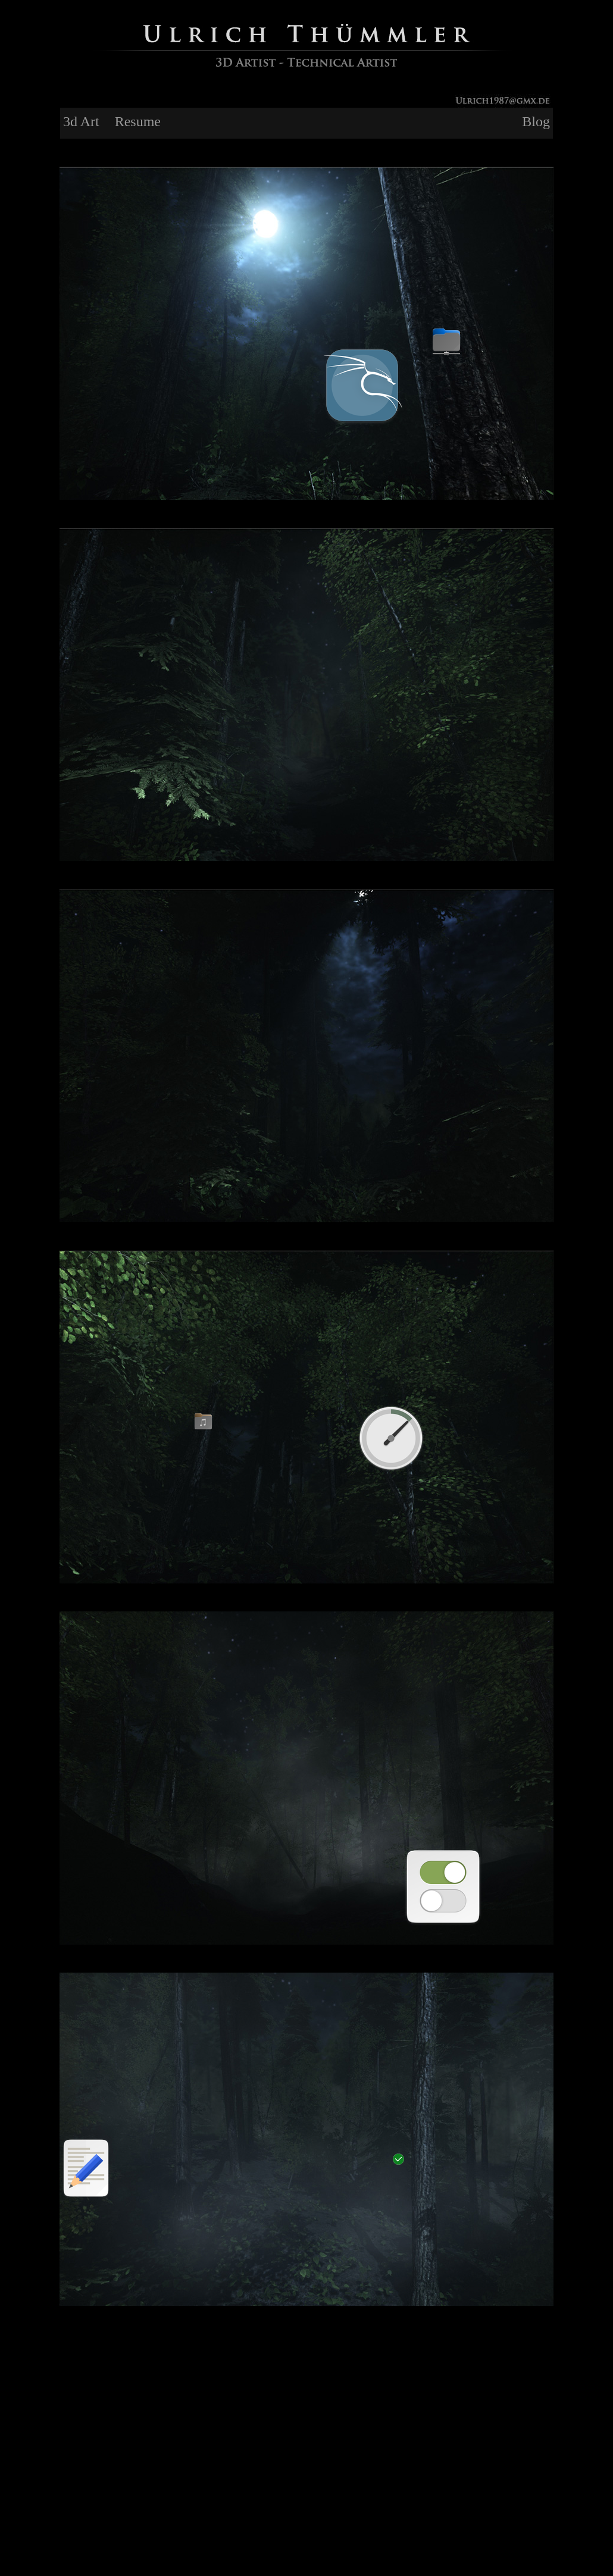  What do you see at coordinates (86, 2168) in the screenshot?
I see `open the software learning or tutorial app` at bounding box center [86, 2168].